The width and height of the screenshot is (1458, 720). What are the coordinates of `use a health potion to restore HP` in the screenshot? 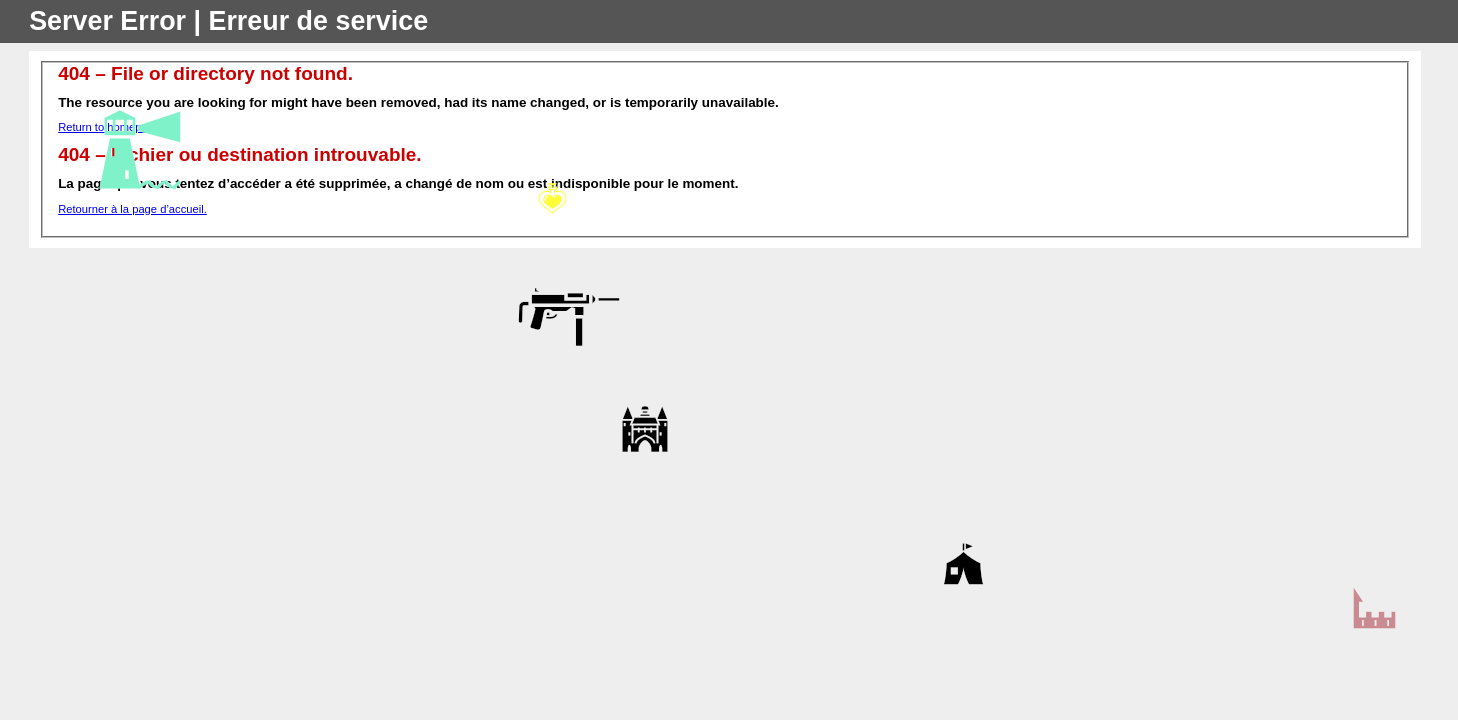 It's located at (552, 198).